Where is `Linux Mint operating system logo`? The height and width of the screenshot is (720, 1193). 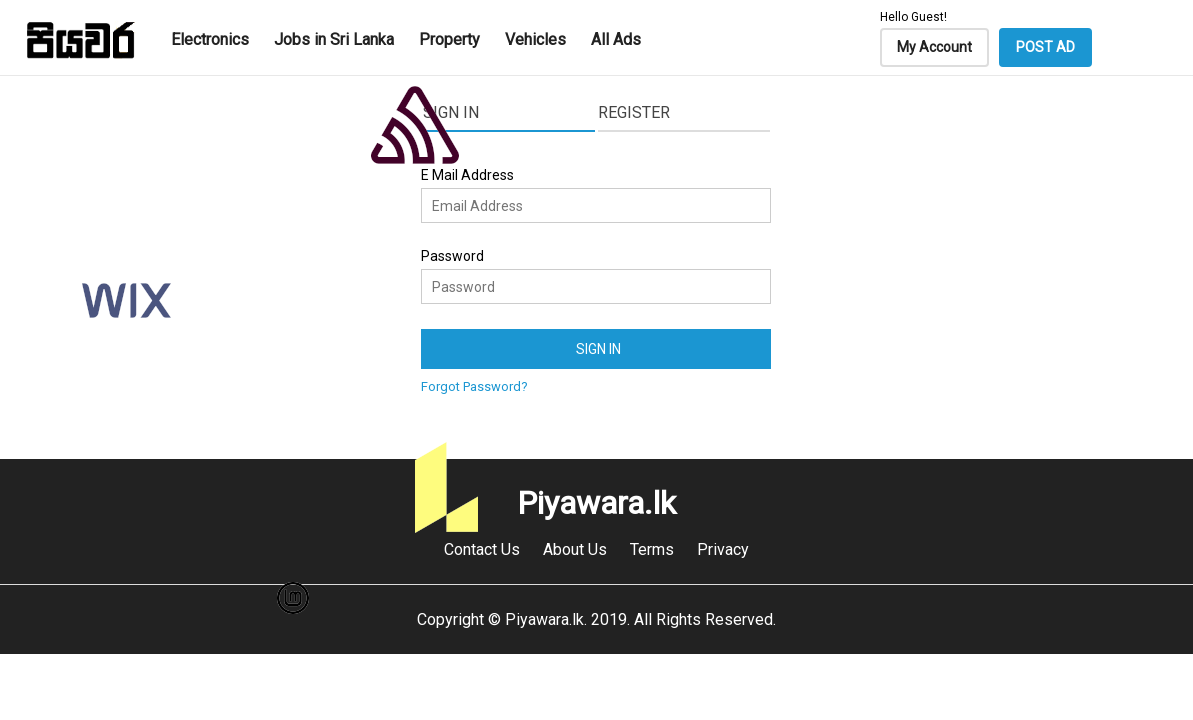
Linux Mint operating system logo is located at coordinates (293, 598).